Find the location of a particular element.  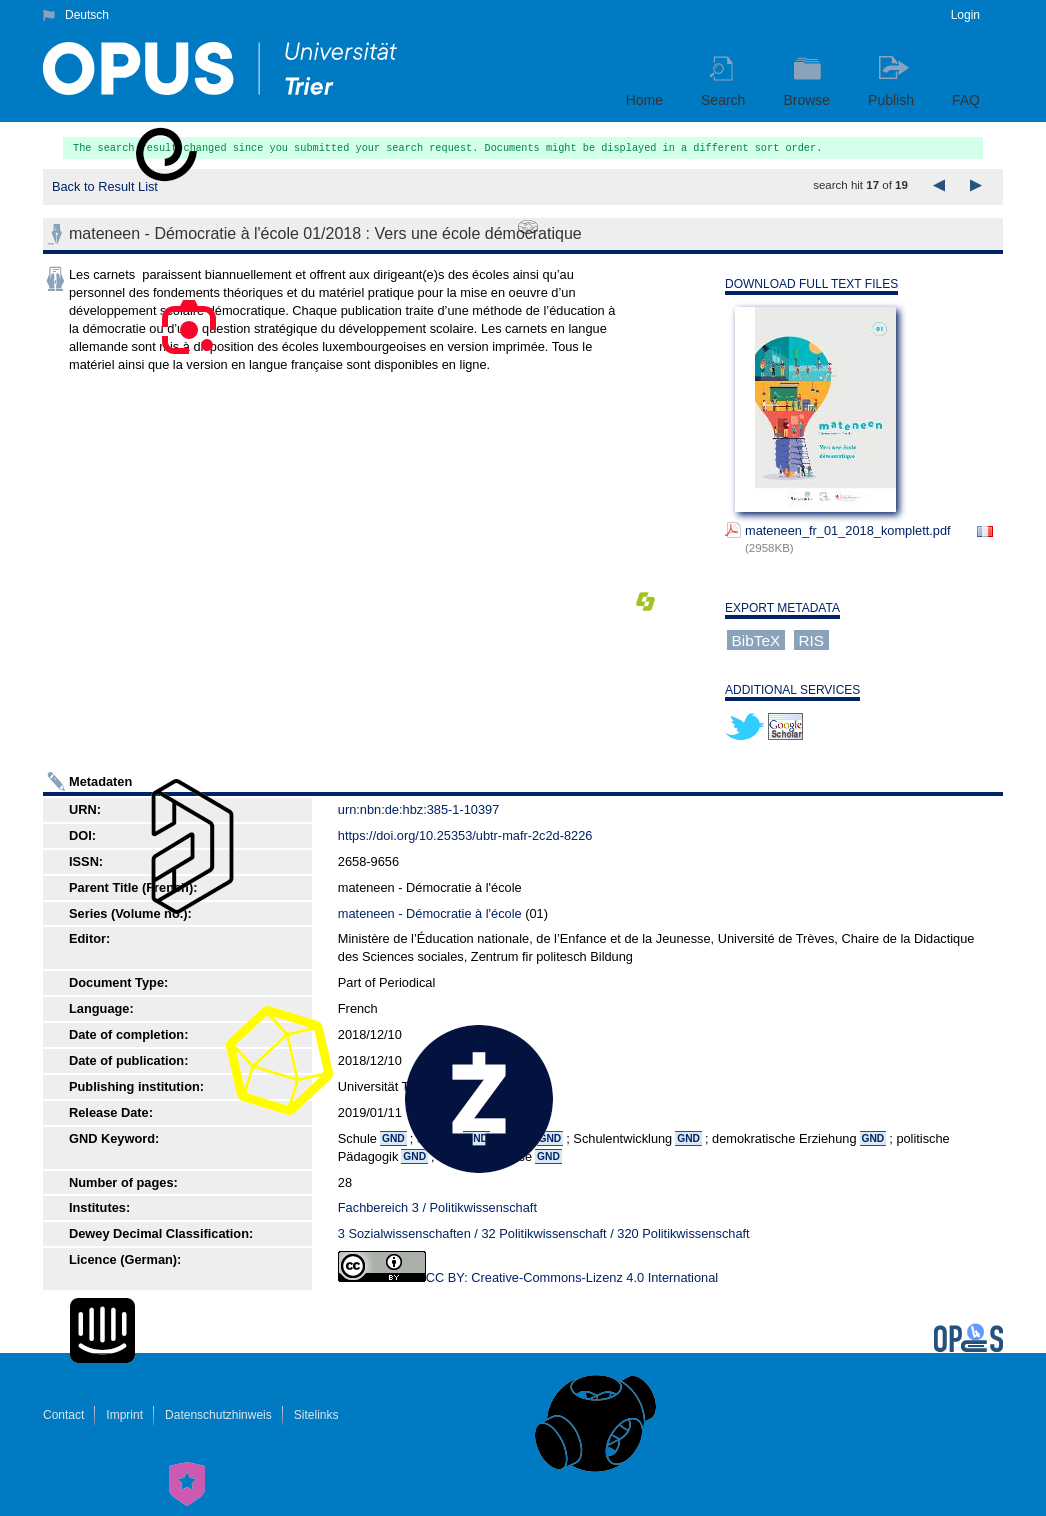

pay with mercado pago is located at coordinates (528, 227).